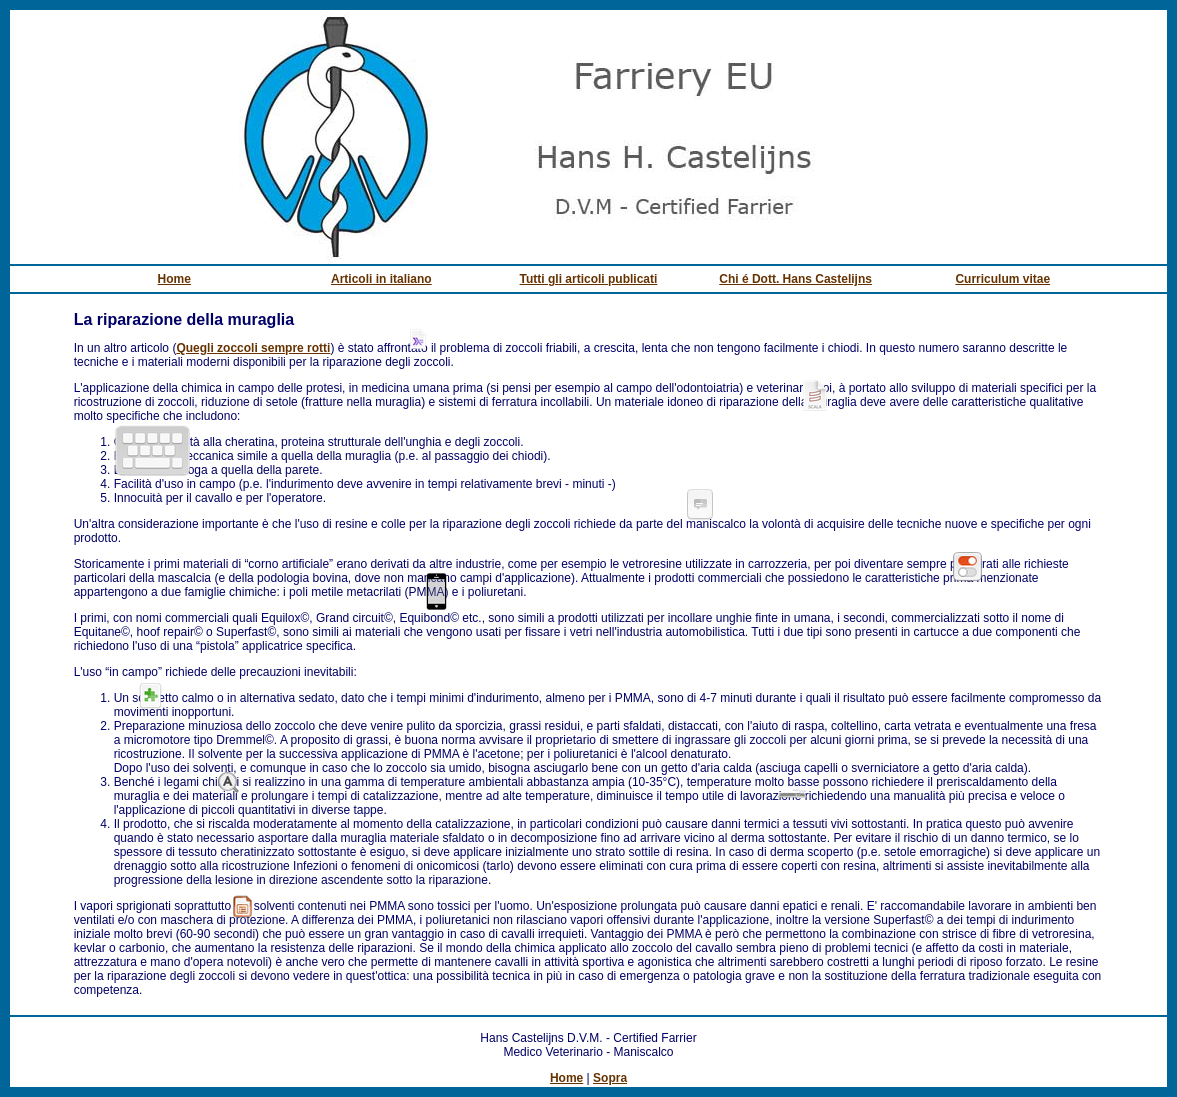 This screenshot has width=1177, height=1097. I want to click on a scala source code file, so click(815, 396).